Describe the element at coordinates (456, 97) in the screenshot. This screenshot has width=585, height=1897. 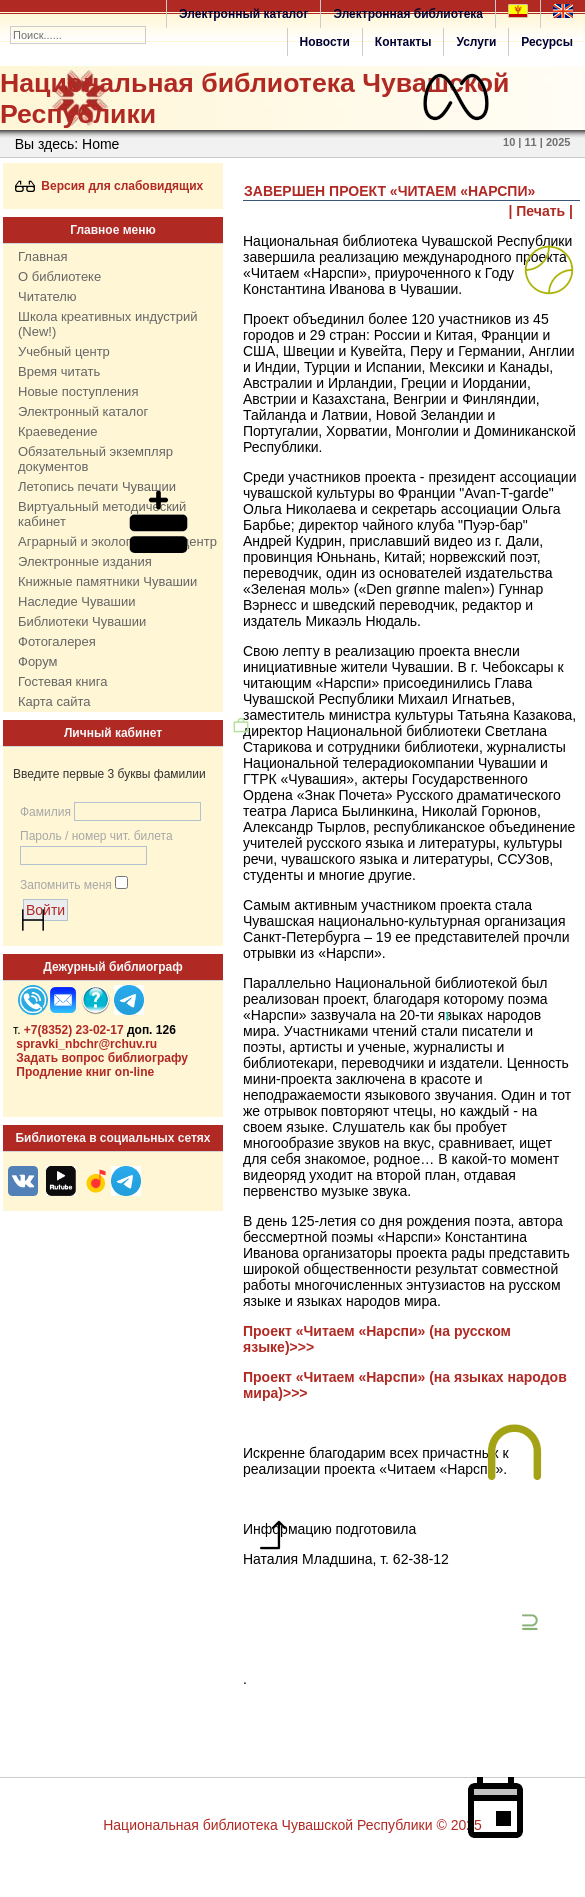
I see `meta company logo` at that location.